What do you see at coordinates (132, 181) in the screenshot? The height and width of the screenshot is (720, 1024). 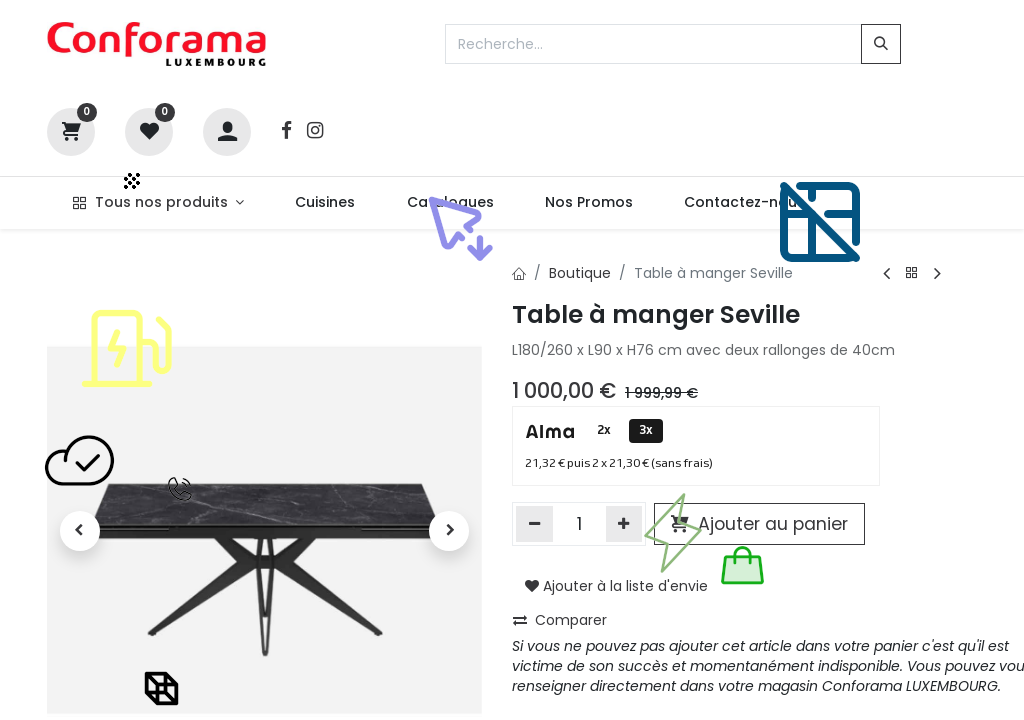 I see `apply a film grain or noise effect` at bounding box center [132, 181].